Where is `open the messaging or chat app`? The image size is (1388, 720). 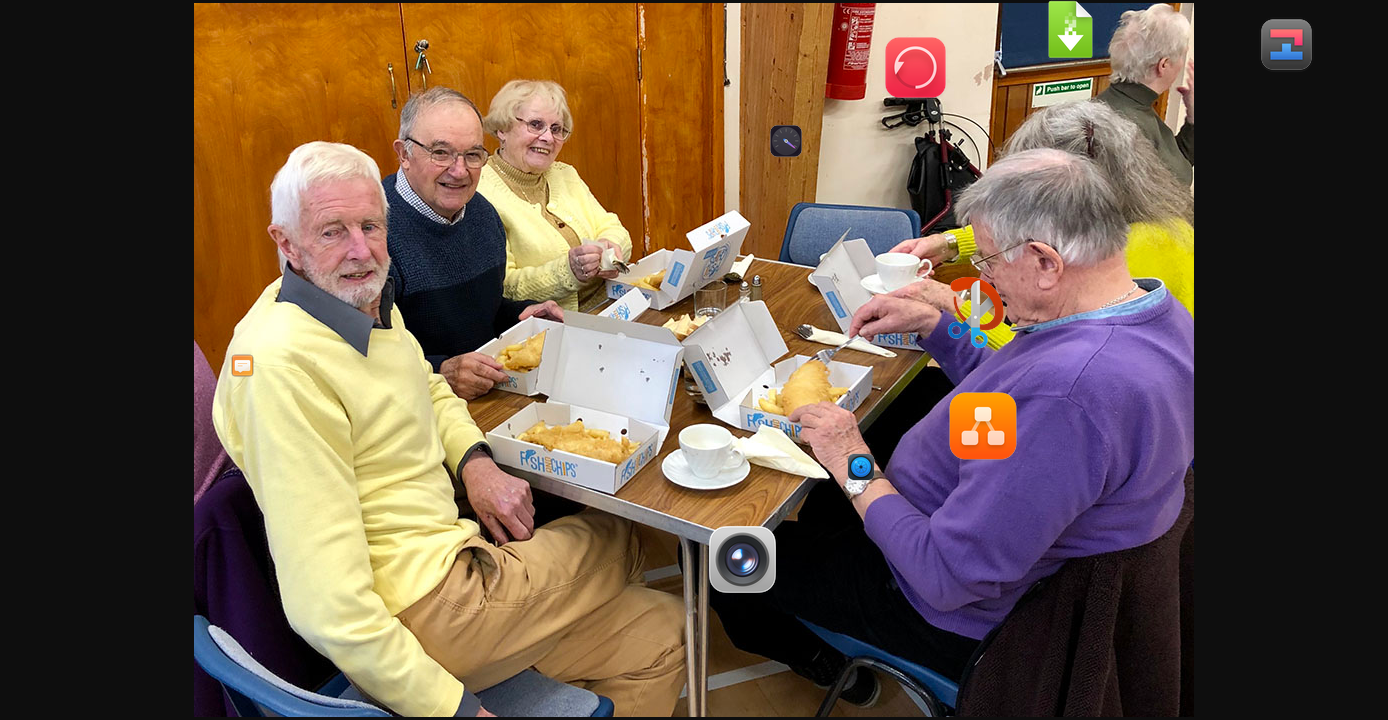 open the messaging or chat app is located at coordinates (242, 365).